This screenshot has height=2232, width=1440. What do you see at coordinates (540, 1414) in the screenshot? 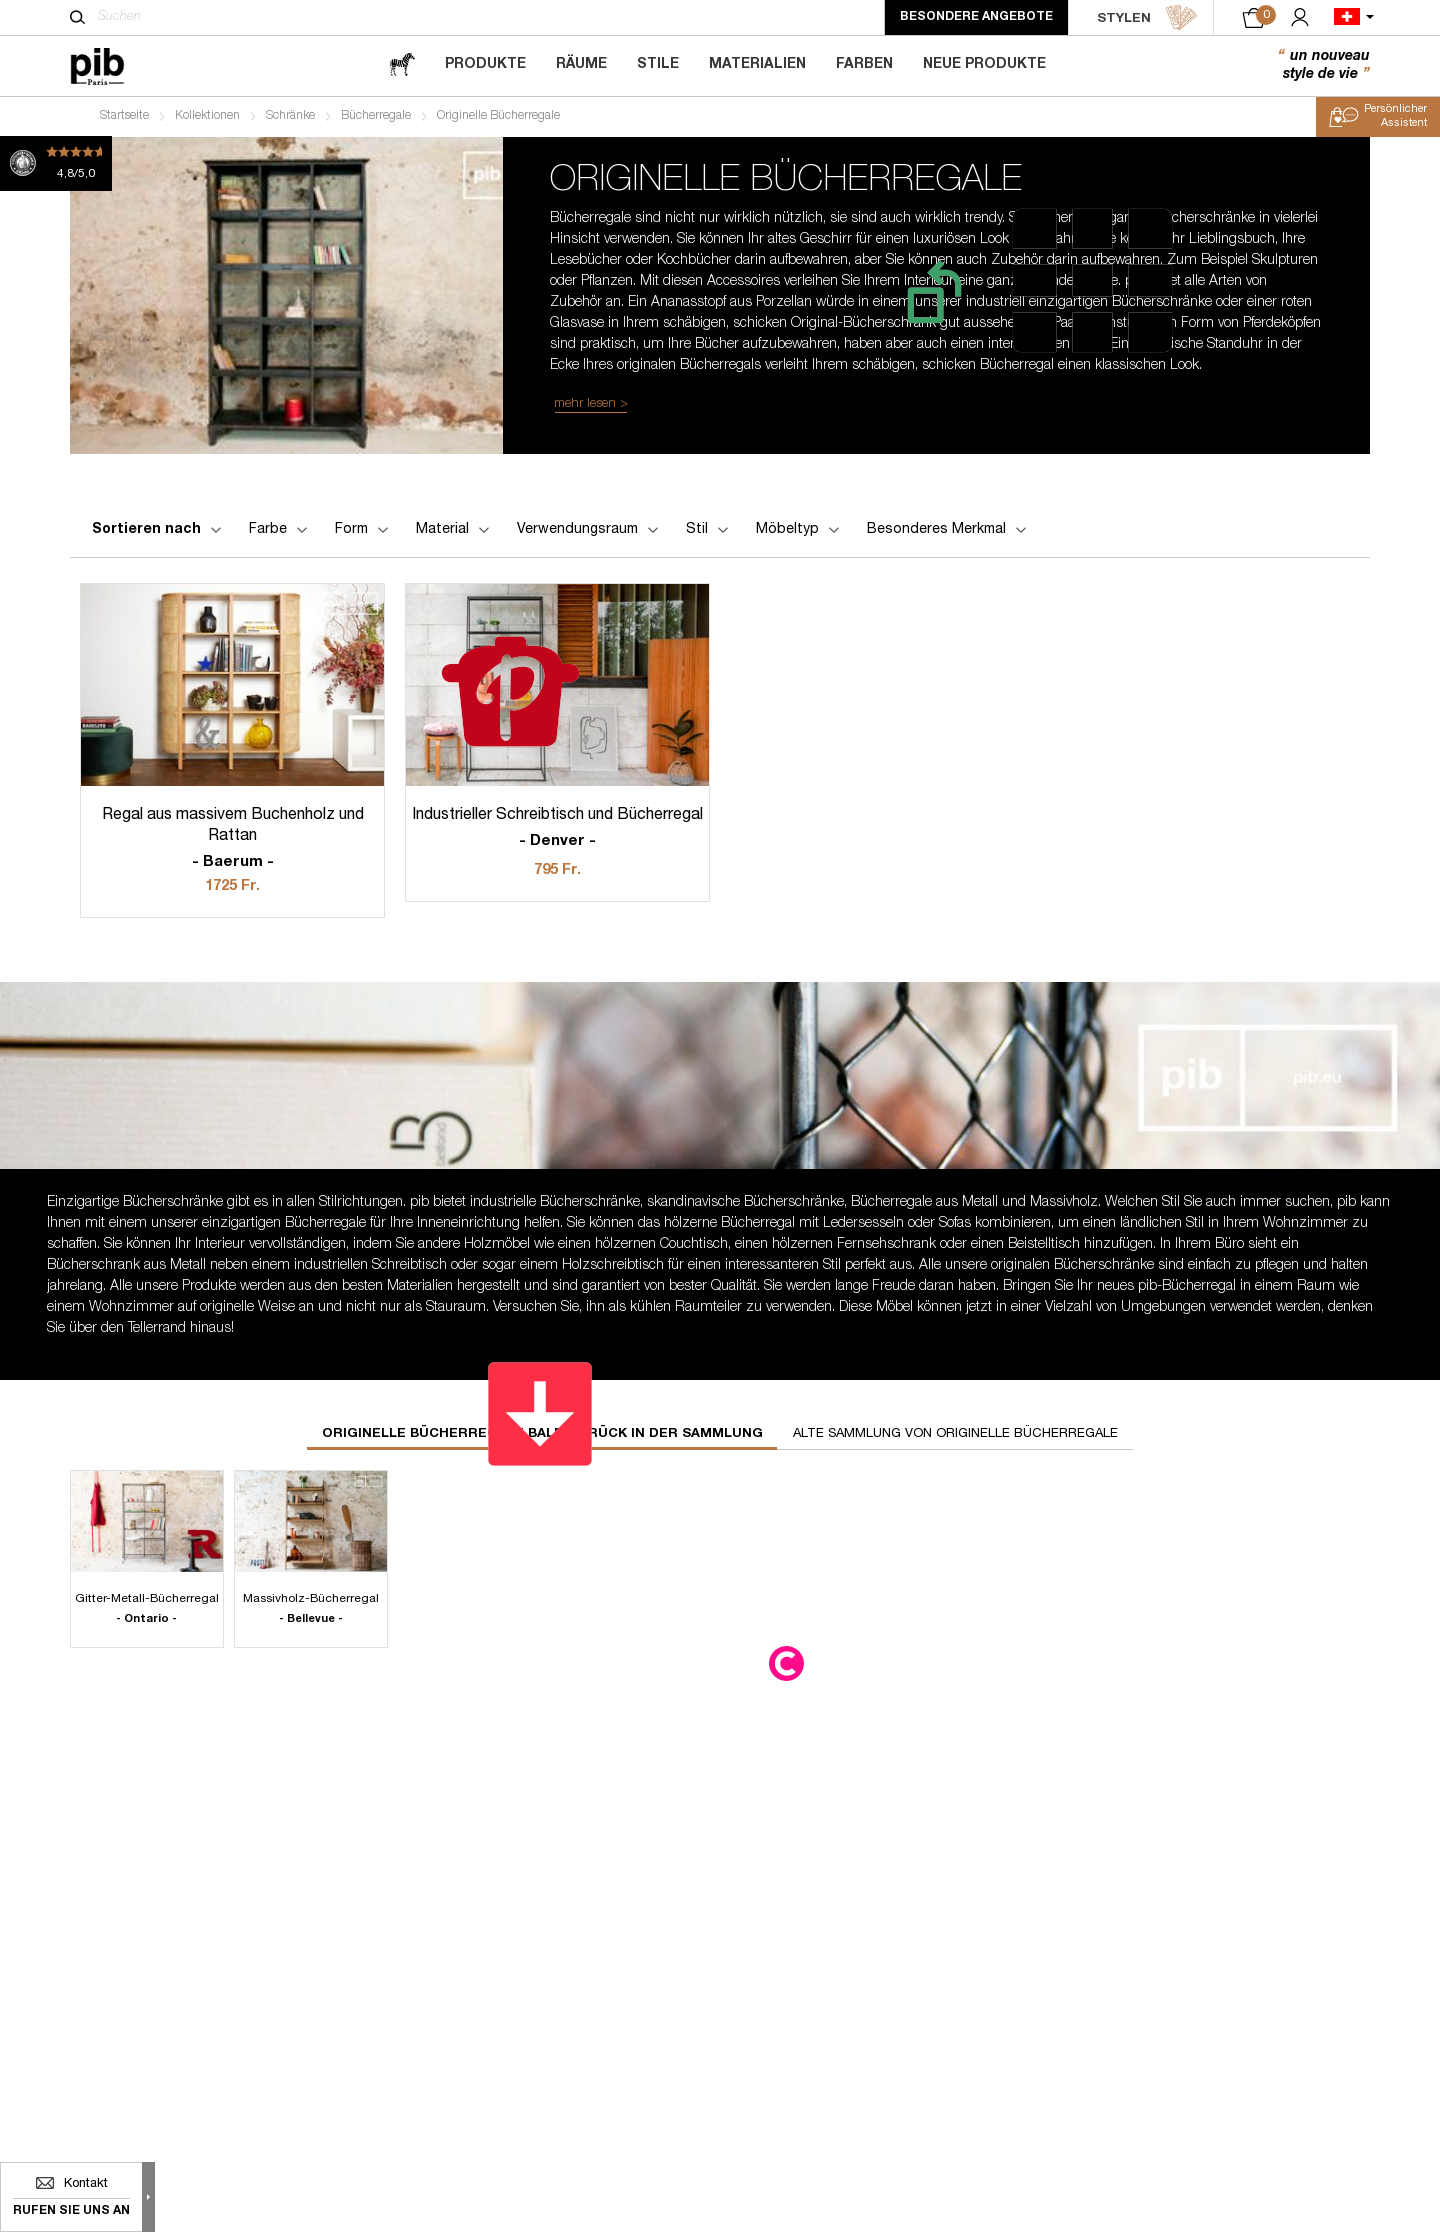
I see `download file or content` at bounding box center [540, 1414].